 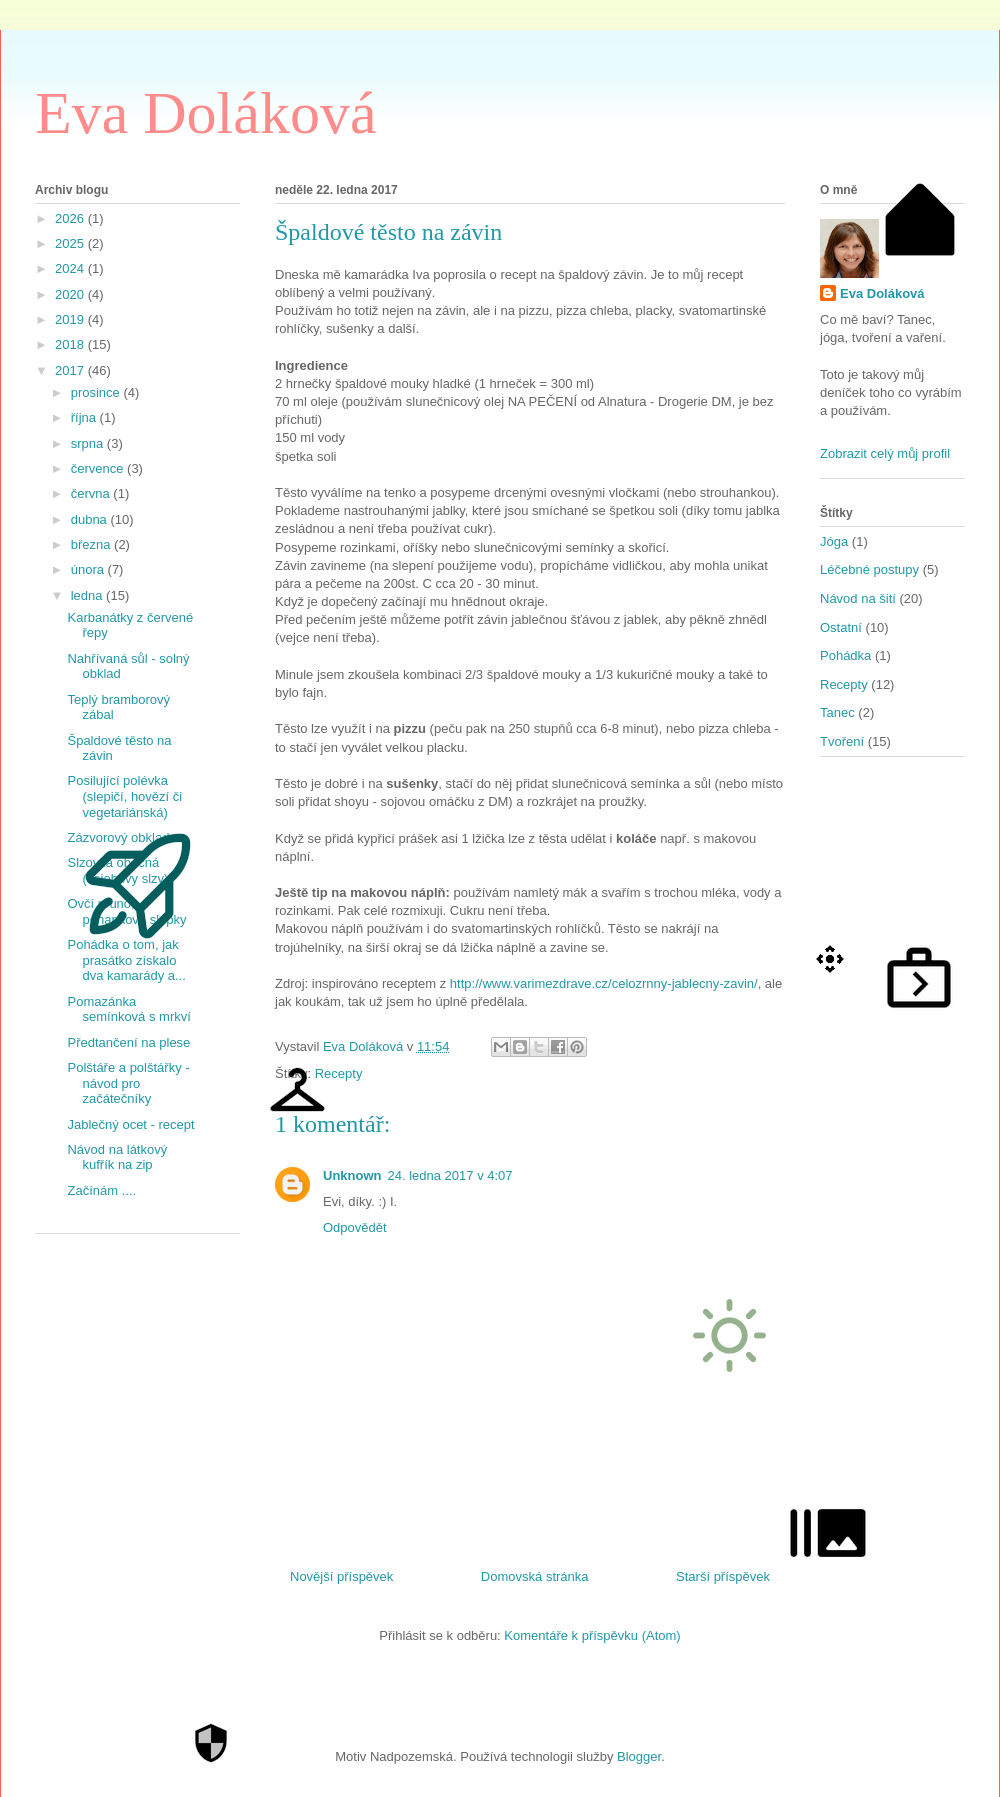 What do you see at coordinates (140, 884) in the screenshot?
I see `launch or deploy a project` at bounding box center [140, 884].